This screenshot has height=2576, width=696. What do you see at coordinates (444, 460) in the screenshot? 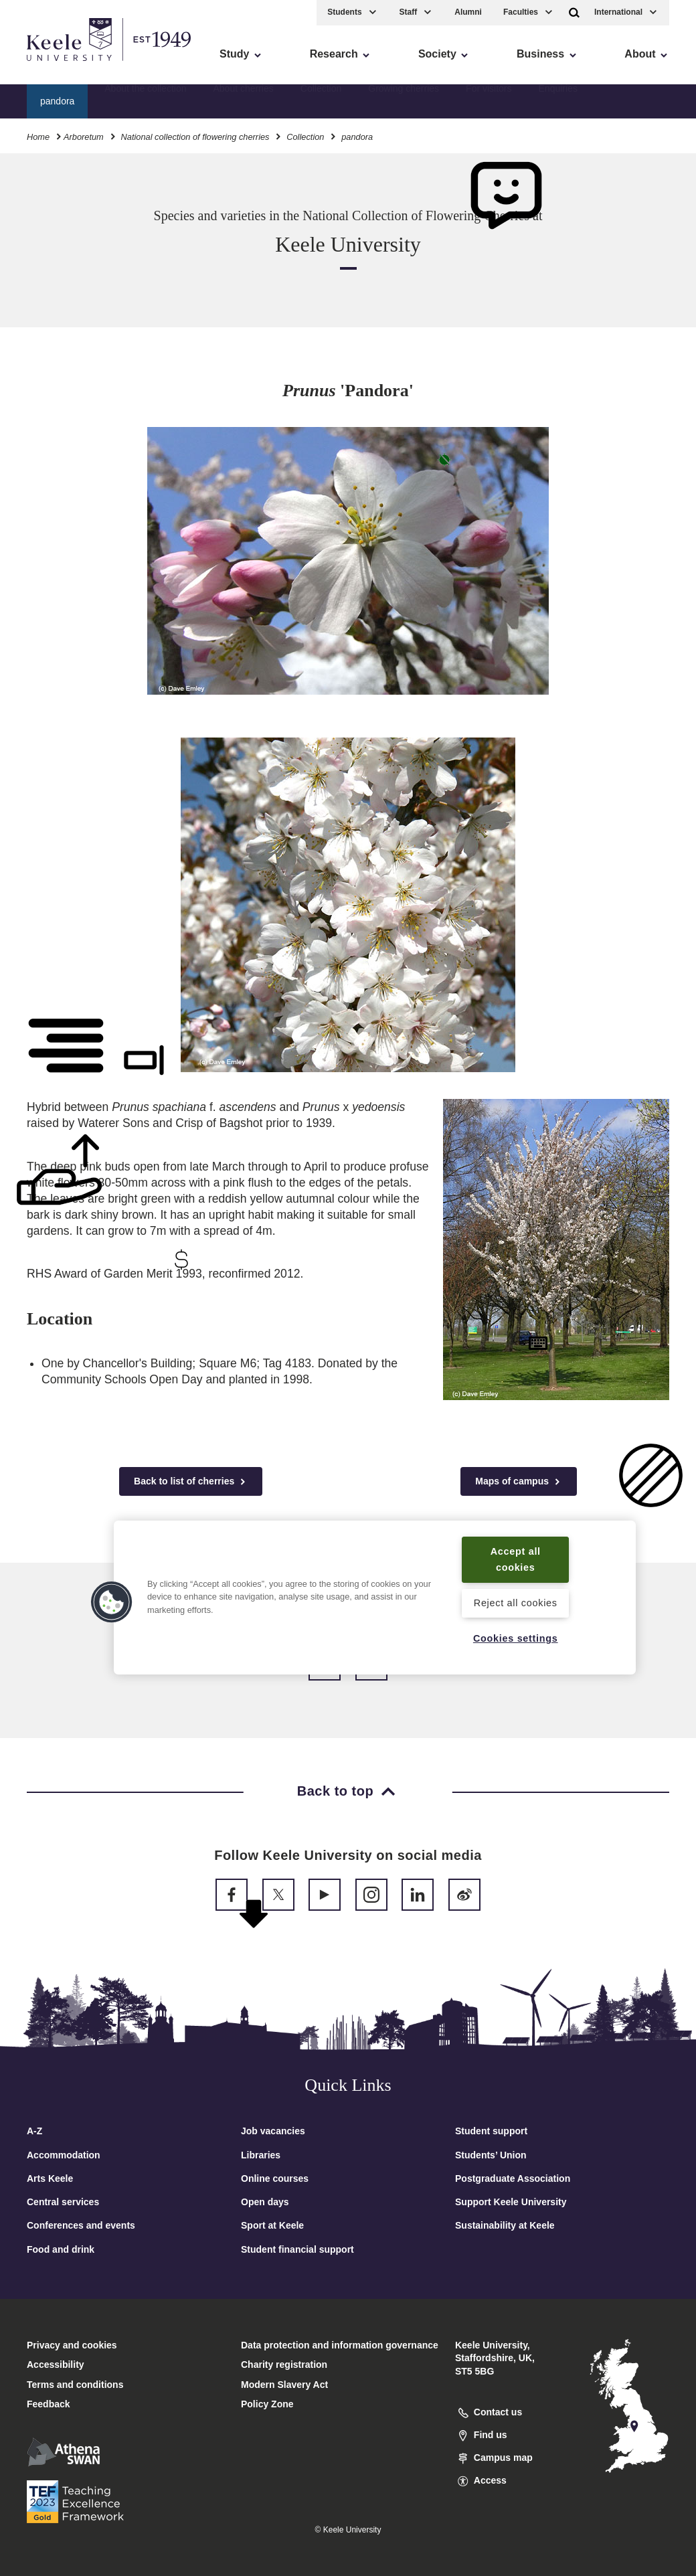
I see `location services disabled` at bounding box center [444, 460].